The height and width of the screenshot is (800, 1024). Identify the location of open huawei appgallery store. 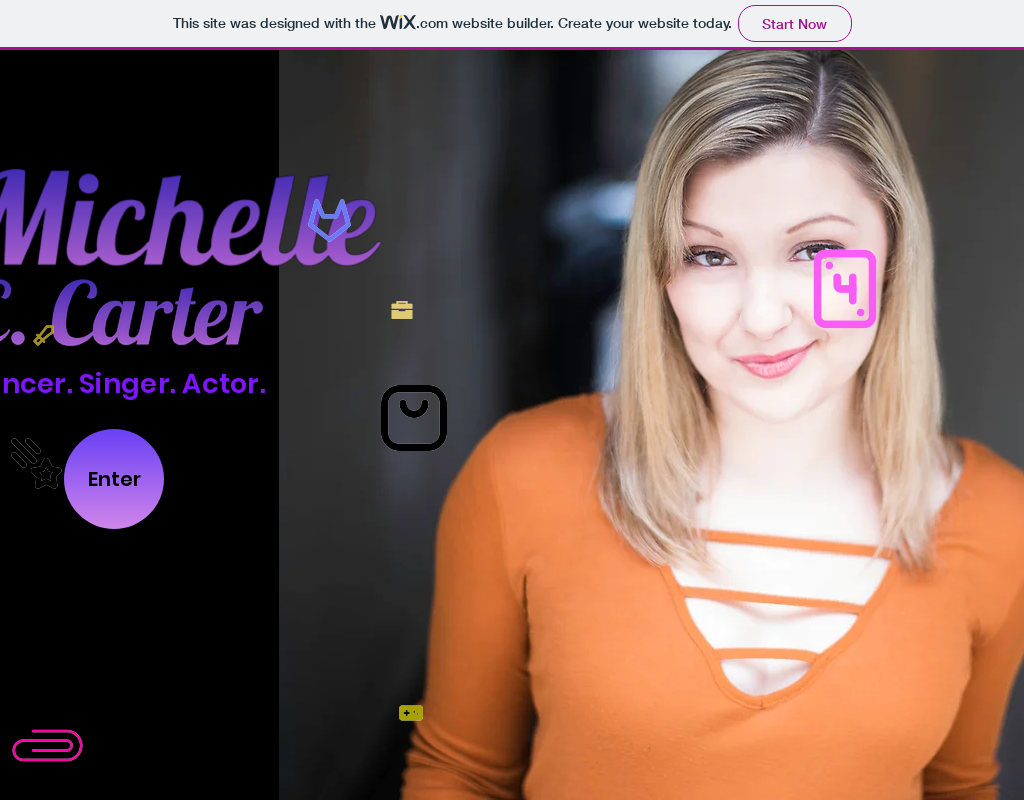
(414, 418).